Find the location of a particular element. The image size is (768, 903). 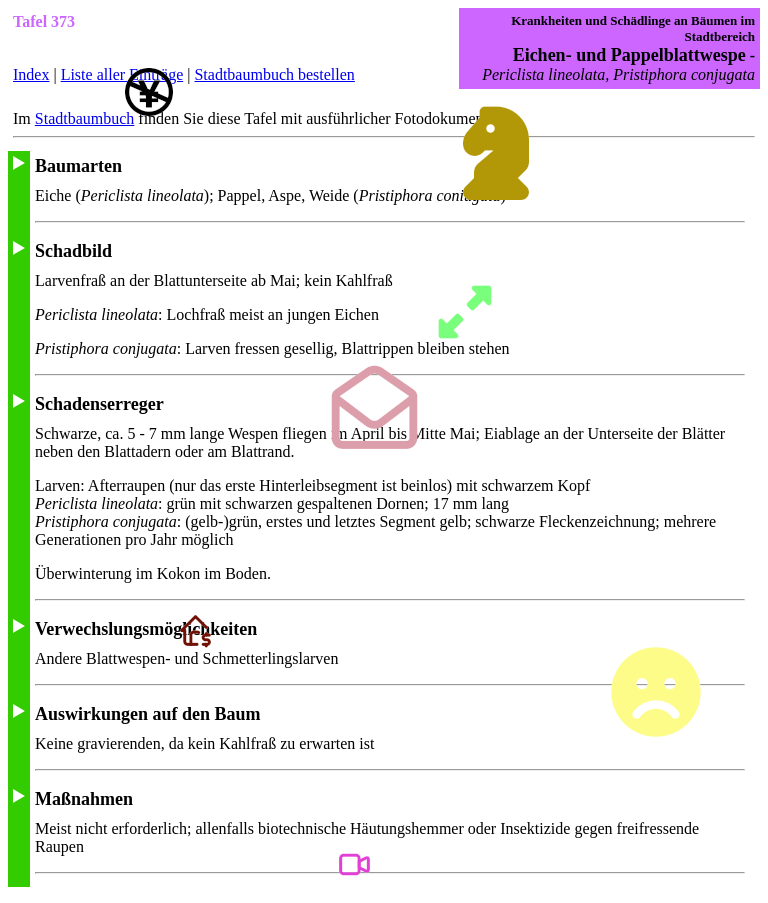

expand to fullscreen mode is located at coordinates (465, 312).